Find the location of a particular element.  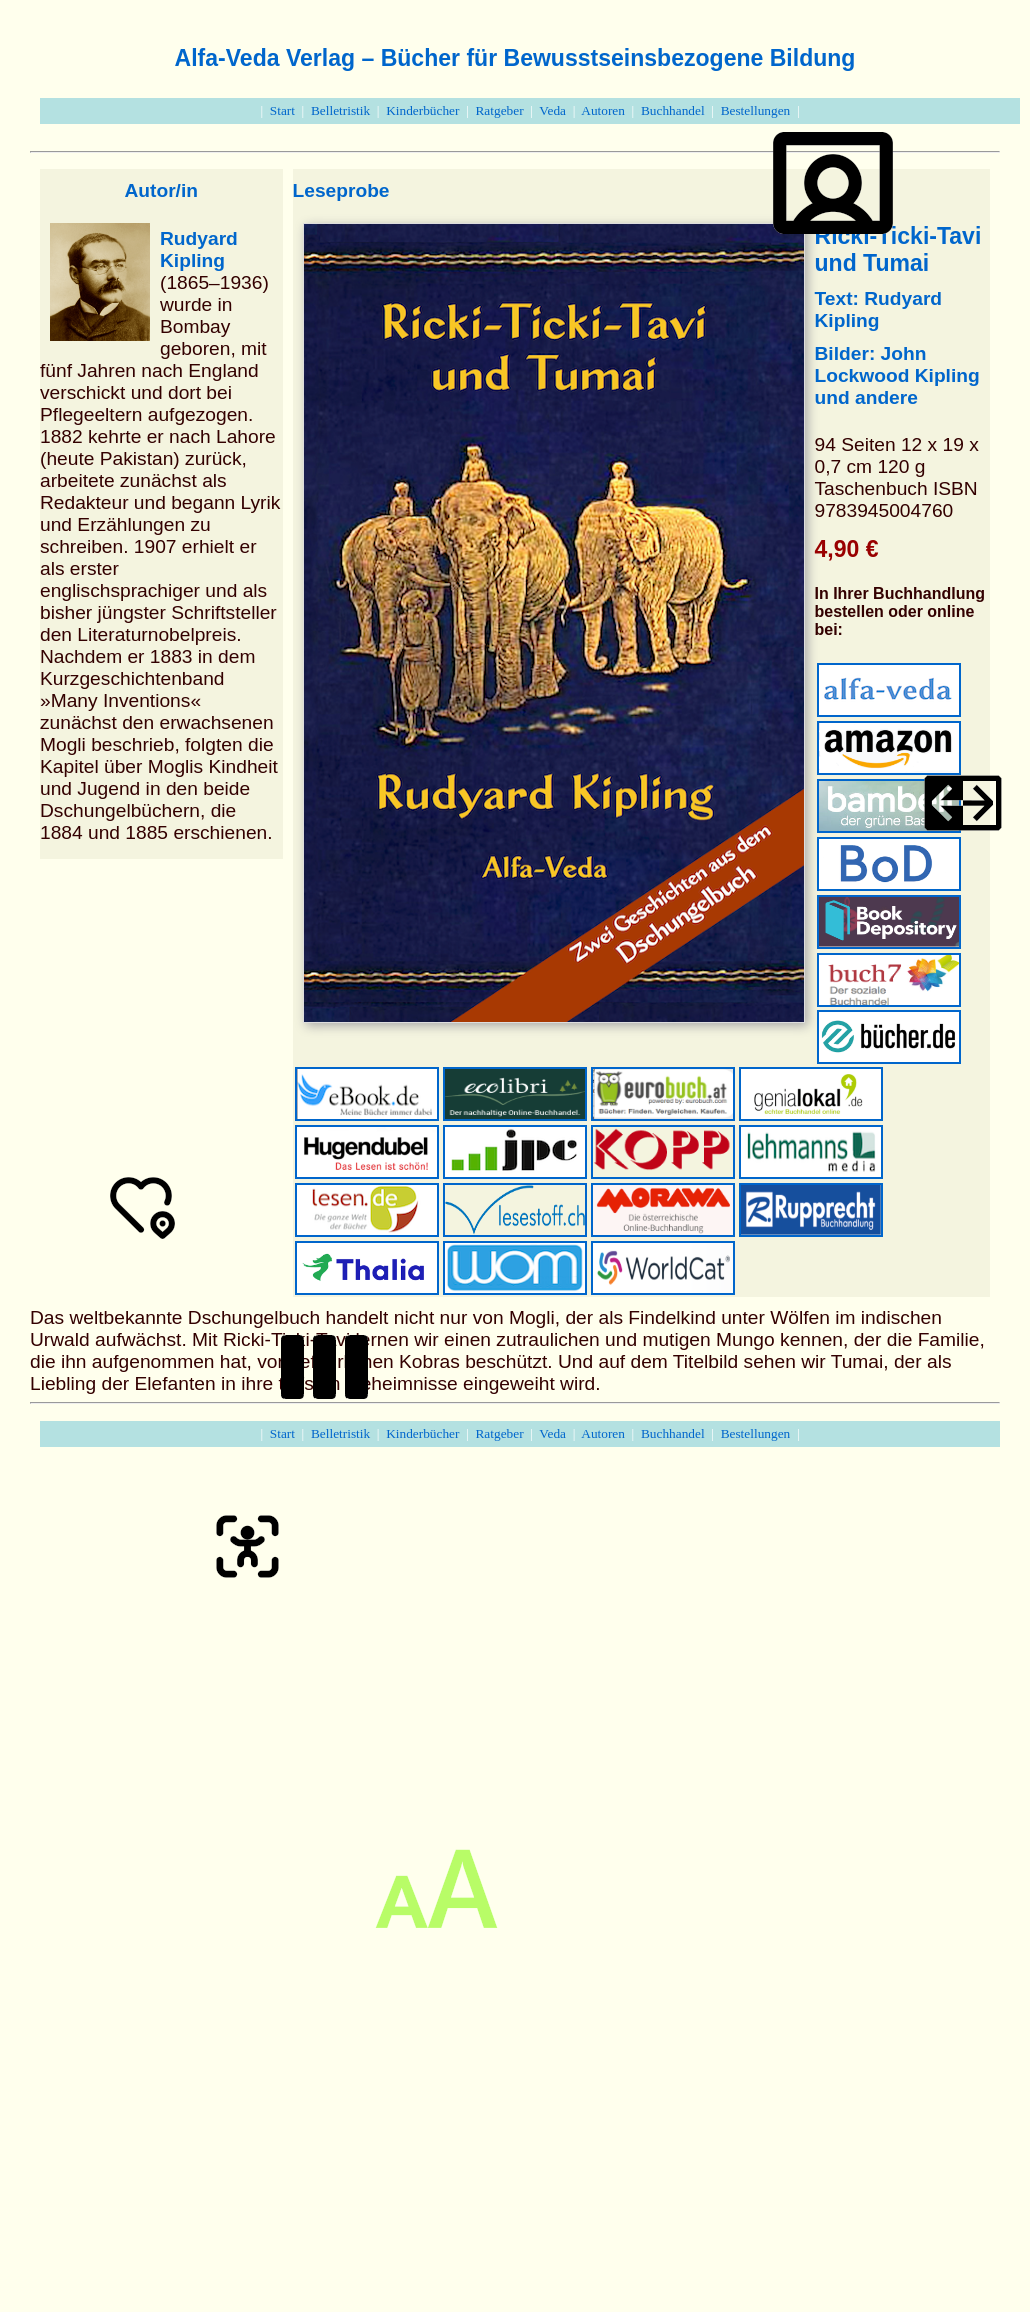

save this location to favorites is located at coordinates (141, 1205).